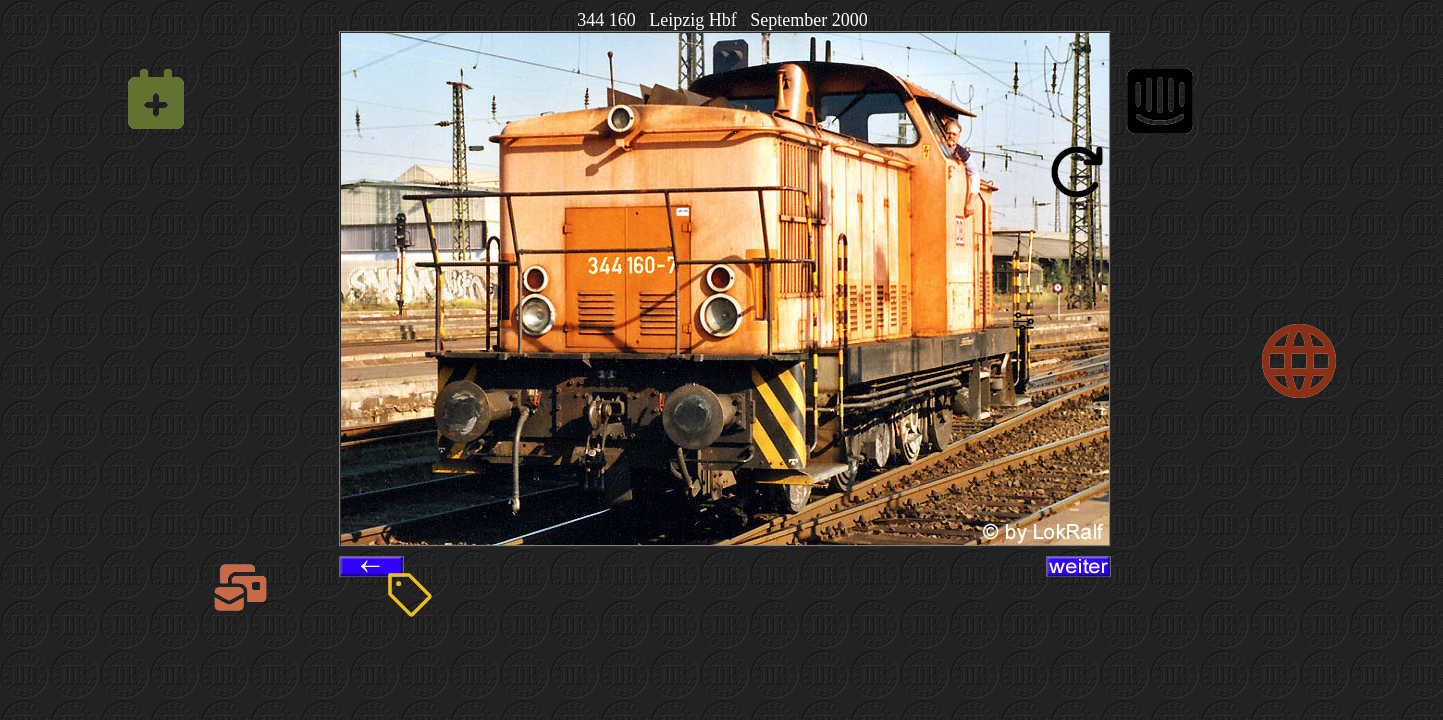  I want to click on open Intercom chat support, so click(1160, 101).